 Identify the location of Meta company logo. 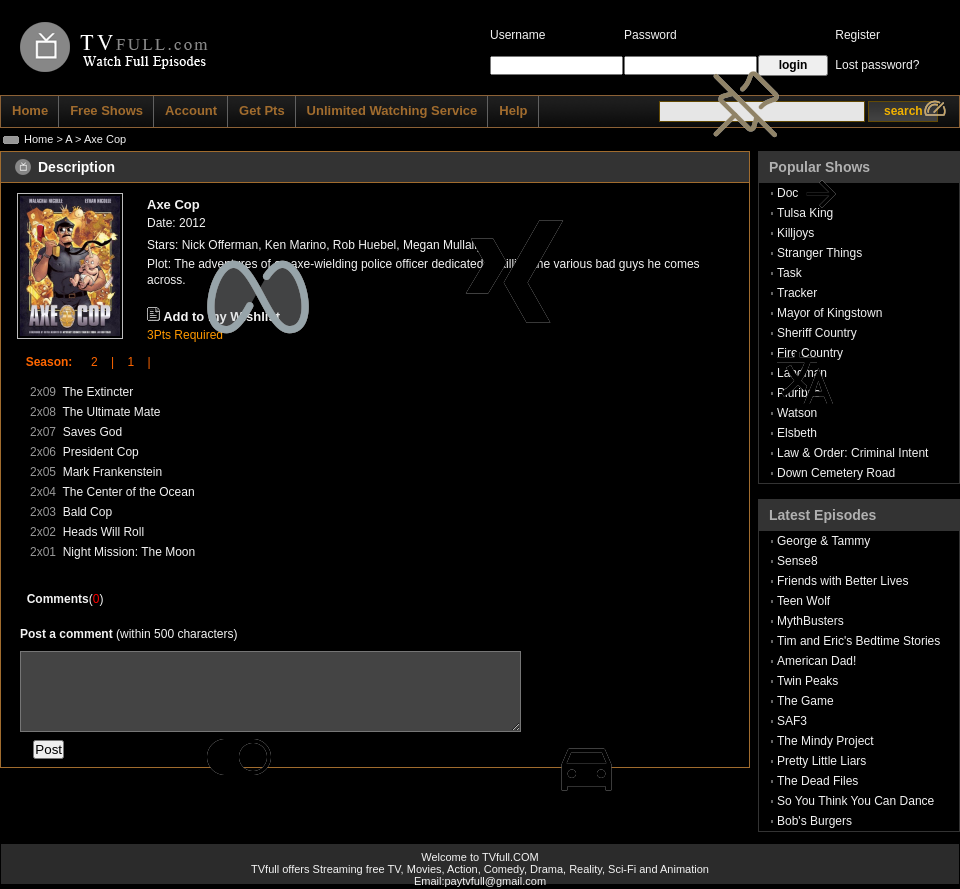
(258, 297).